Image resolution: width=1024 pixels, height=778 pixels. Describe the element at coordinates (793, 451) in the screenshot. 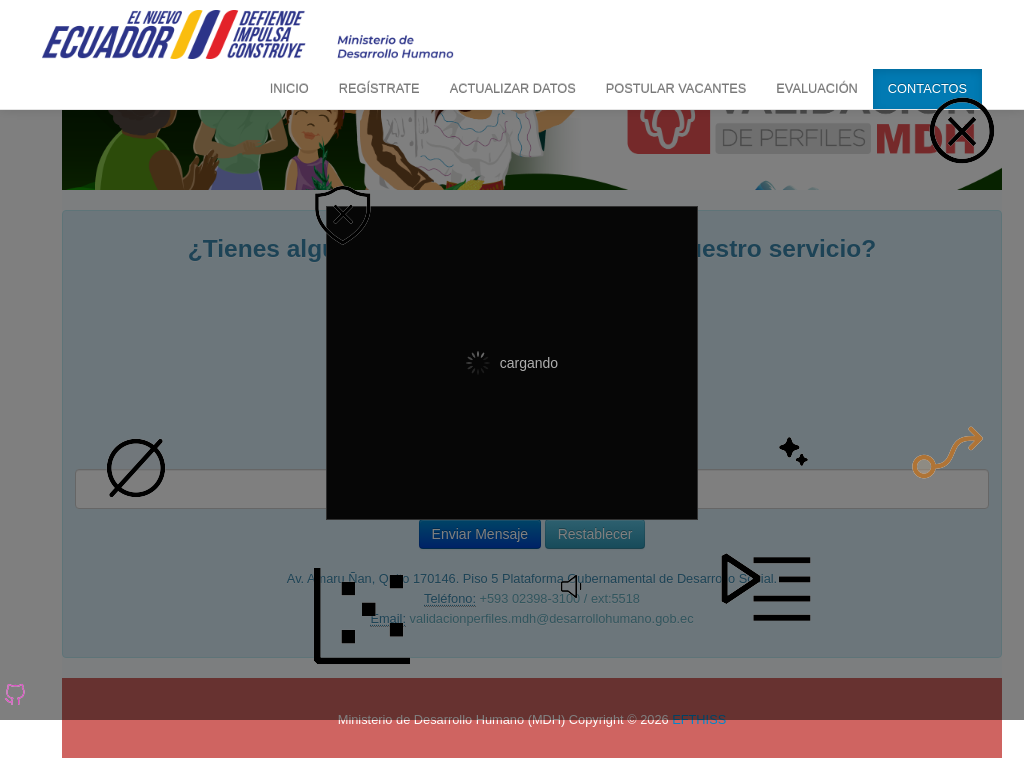

I see `indicates AI-generated or enhanced content` at that location.